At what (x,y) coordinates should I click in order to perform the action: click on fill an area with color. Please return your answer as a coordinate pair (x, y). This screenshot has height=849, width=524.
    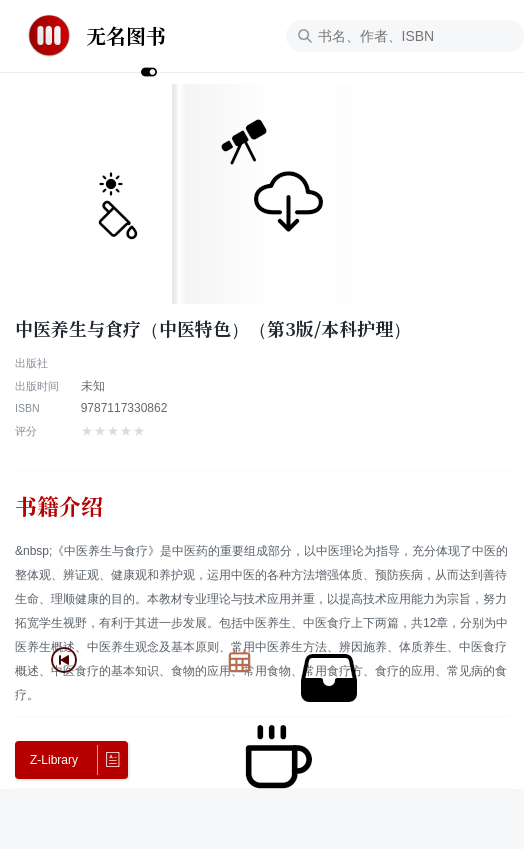
    Looking at the image, I should click on (118, 220).